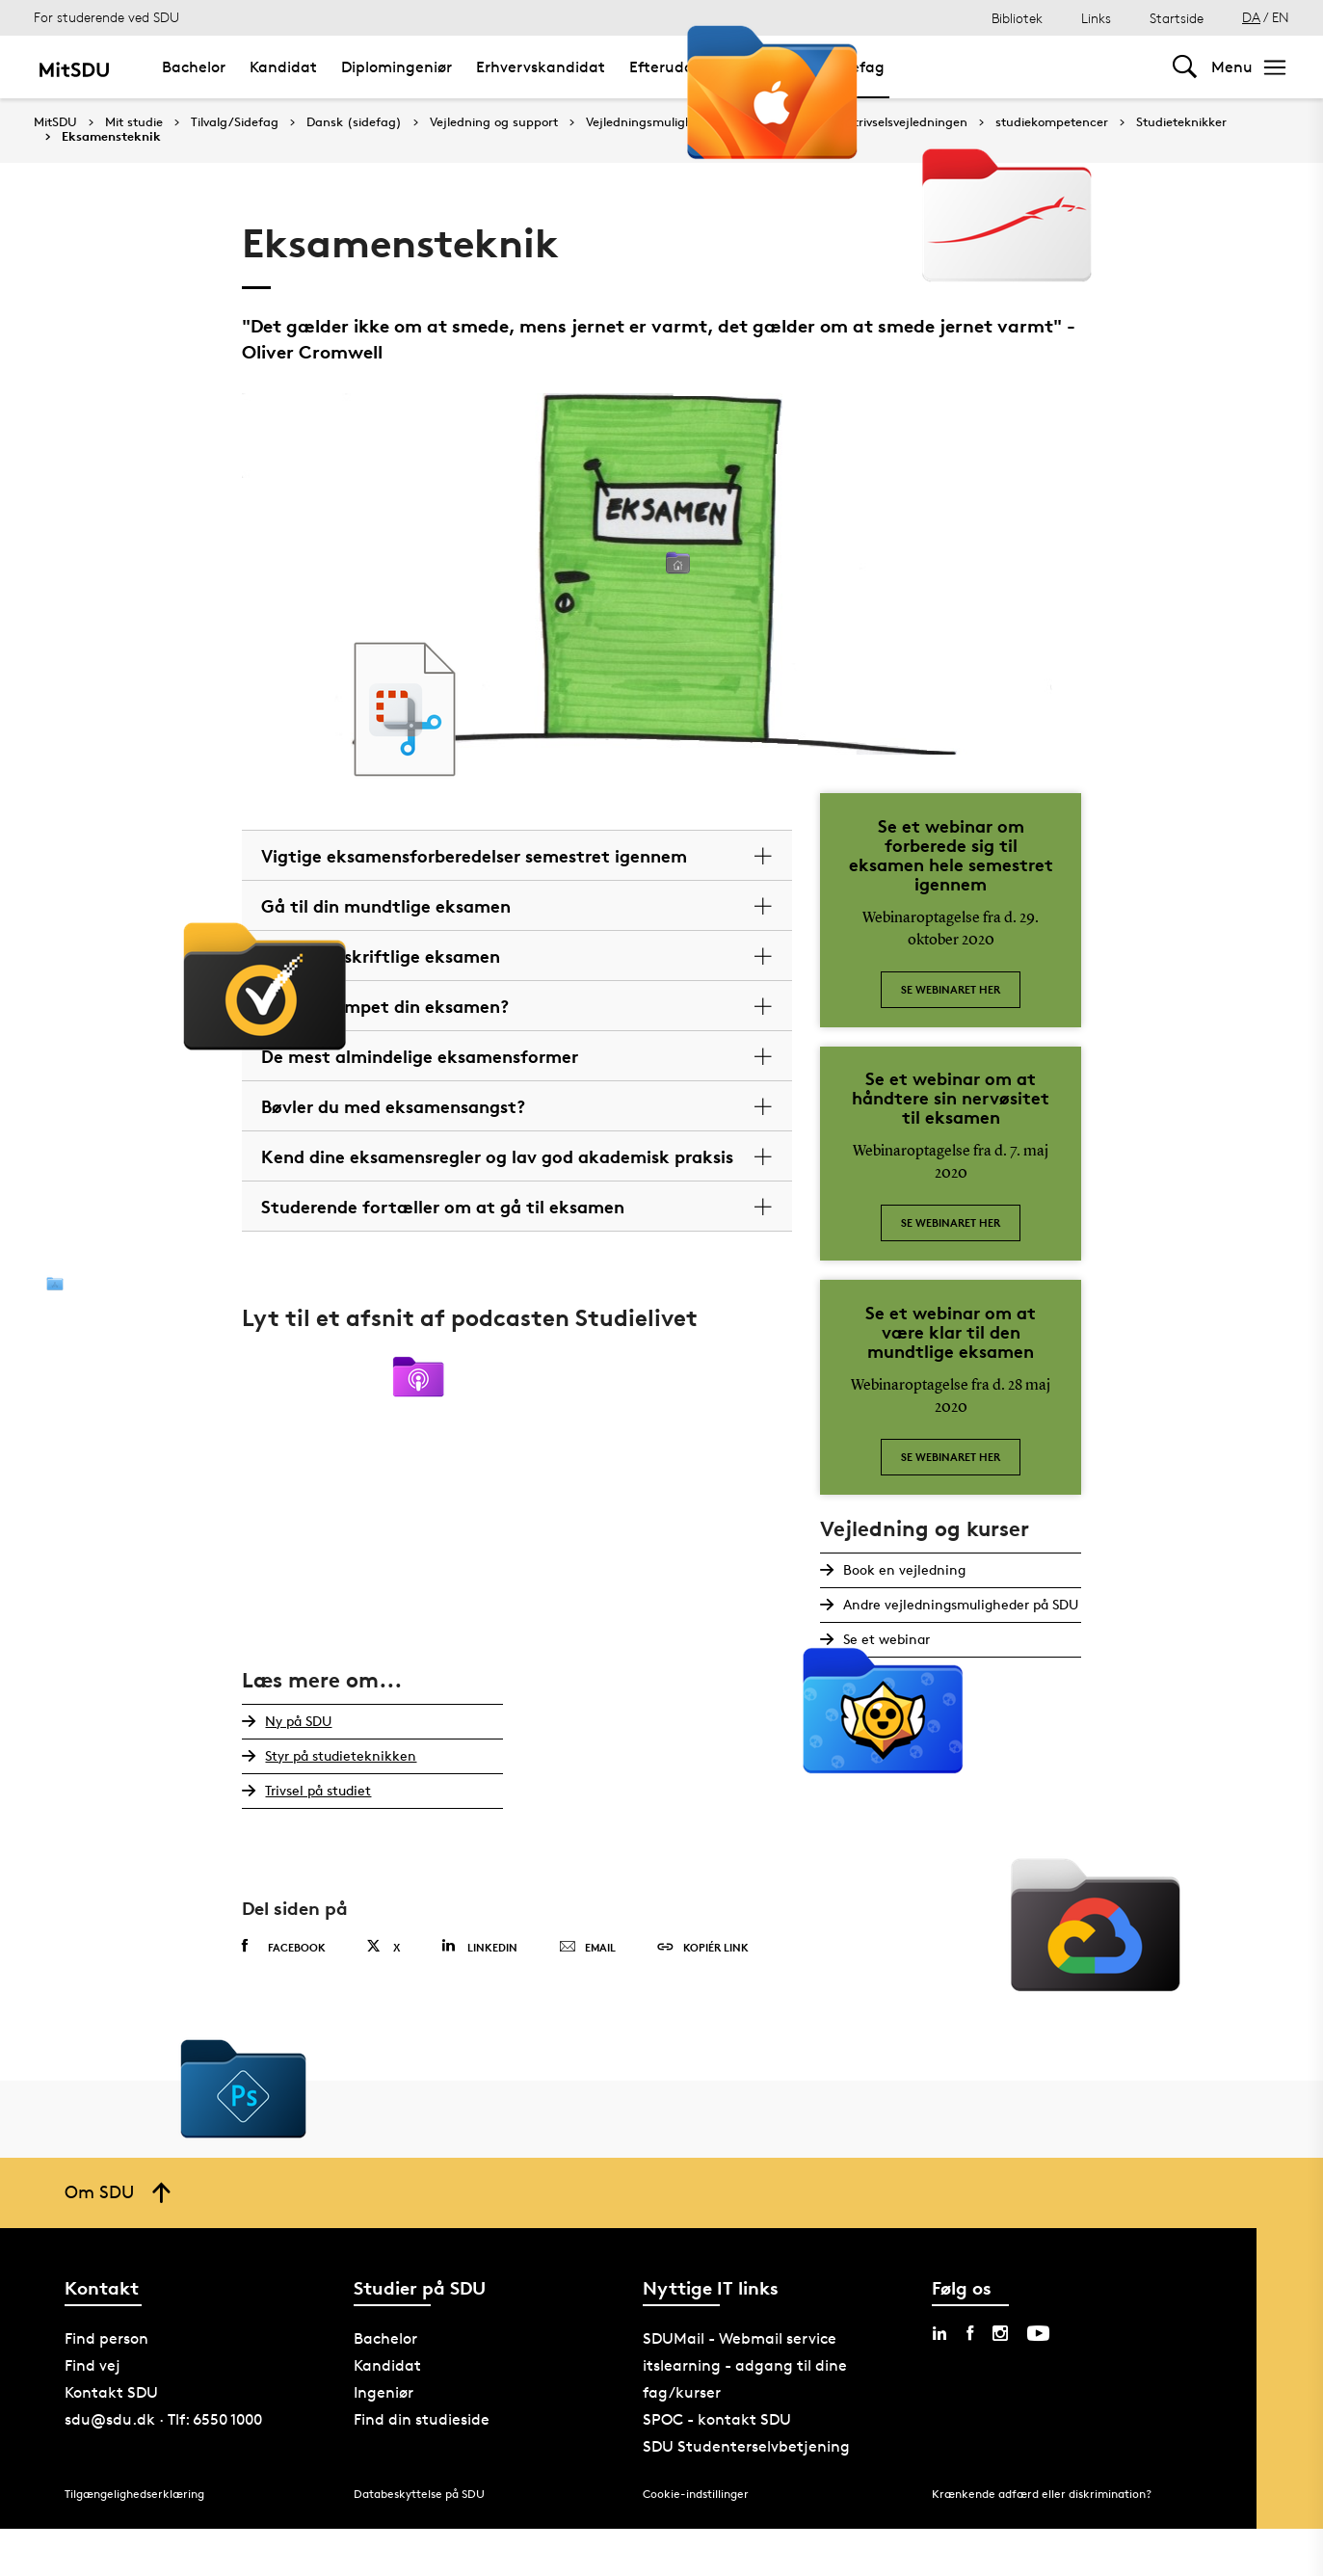 This screenshot has height=2576, width=1323. I want to click on open brawl stars game files folder, so click(882, 1714).